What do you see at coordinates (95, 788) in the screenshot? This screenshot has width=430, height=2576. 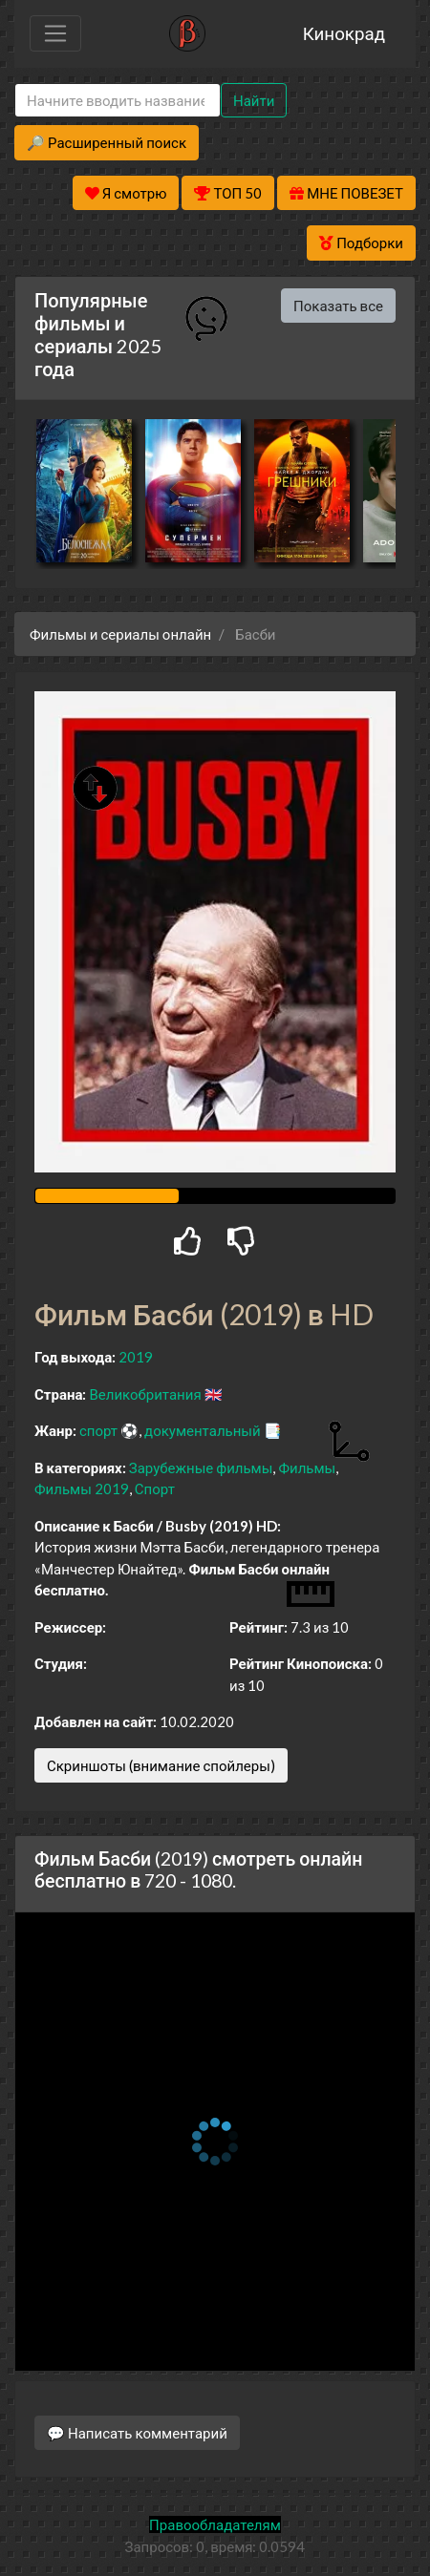 I see `swap or reorder items vertically` at bounding box center [95, 788].